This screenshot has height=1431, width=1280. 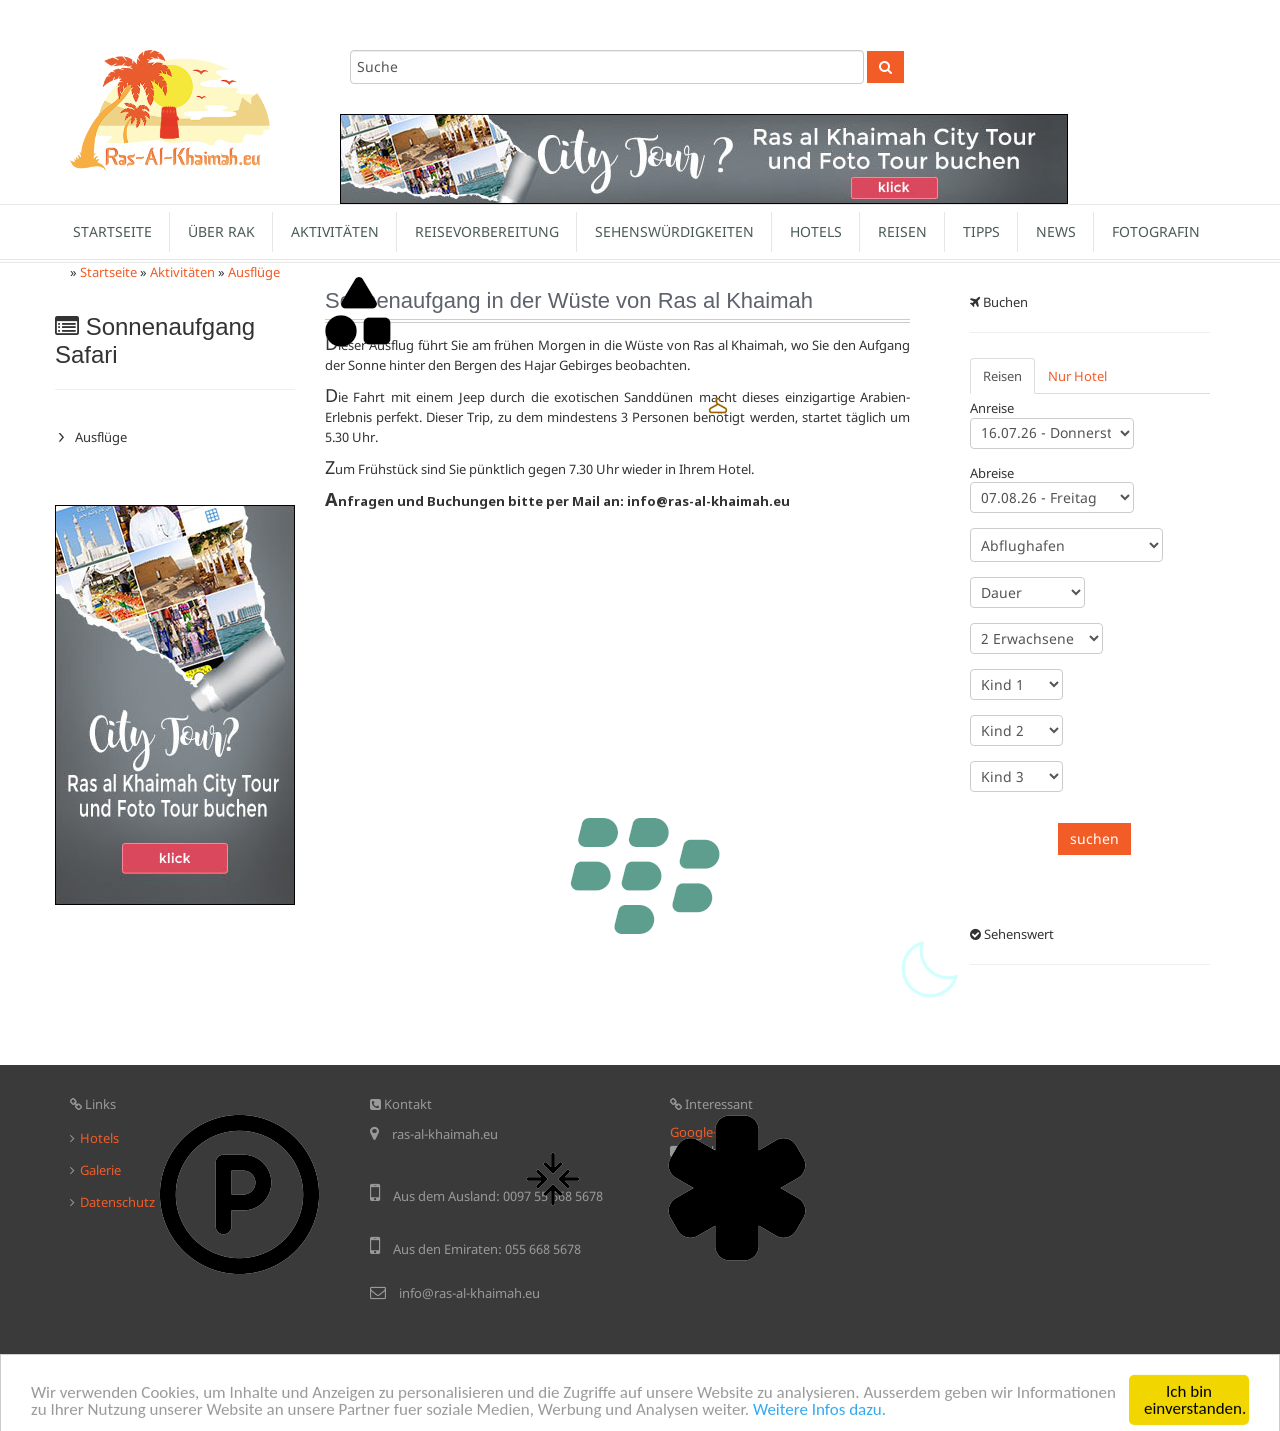 What do you see at coordinates (359, 313) in the screenshot?
I see `access shape tools or drawing options` at bounding box center [359, 313].